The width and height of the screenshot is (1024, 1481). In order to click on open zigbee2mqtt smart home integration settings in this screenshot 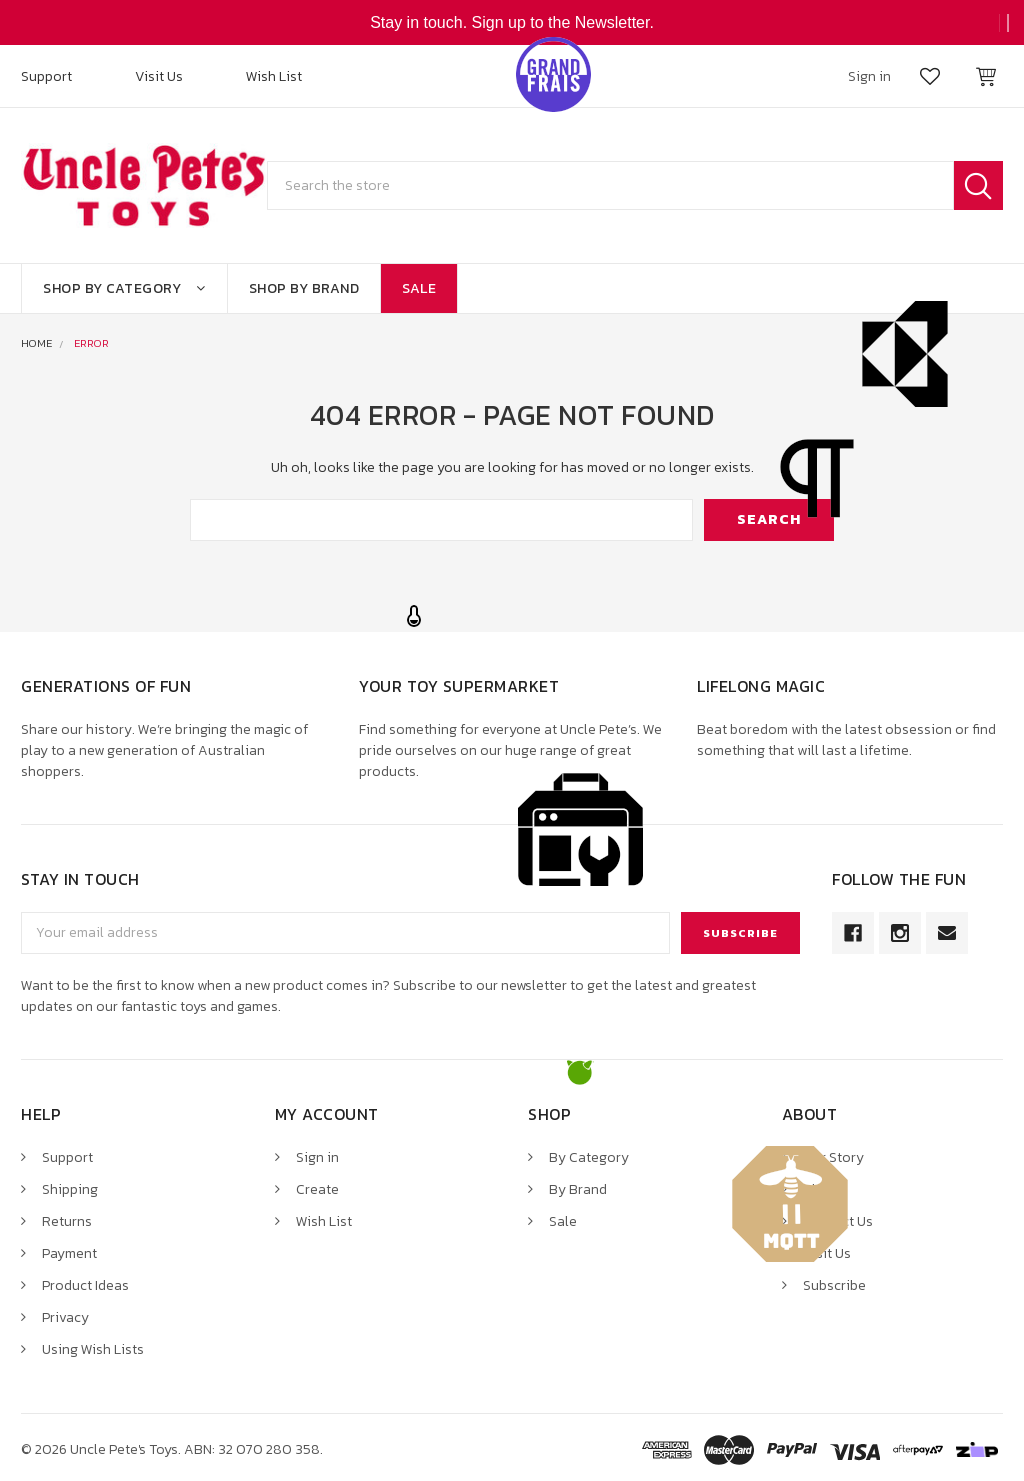, I will do `click(790, 1204)`.